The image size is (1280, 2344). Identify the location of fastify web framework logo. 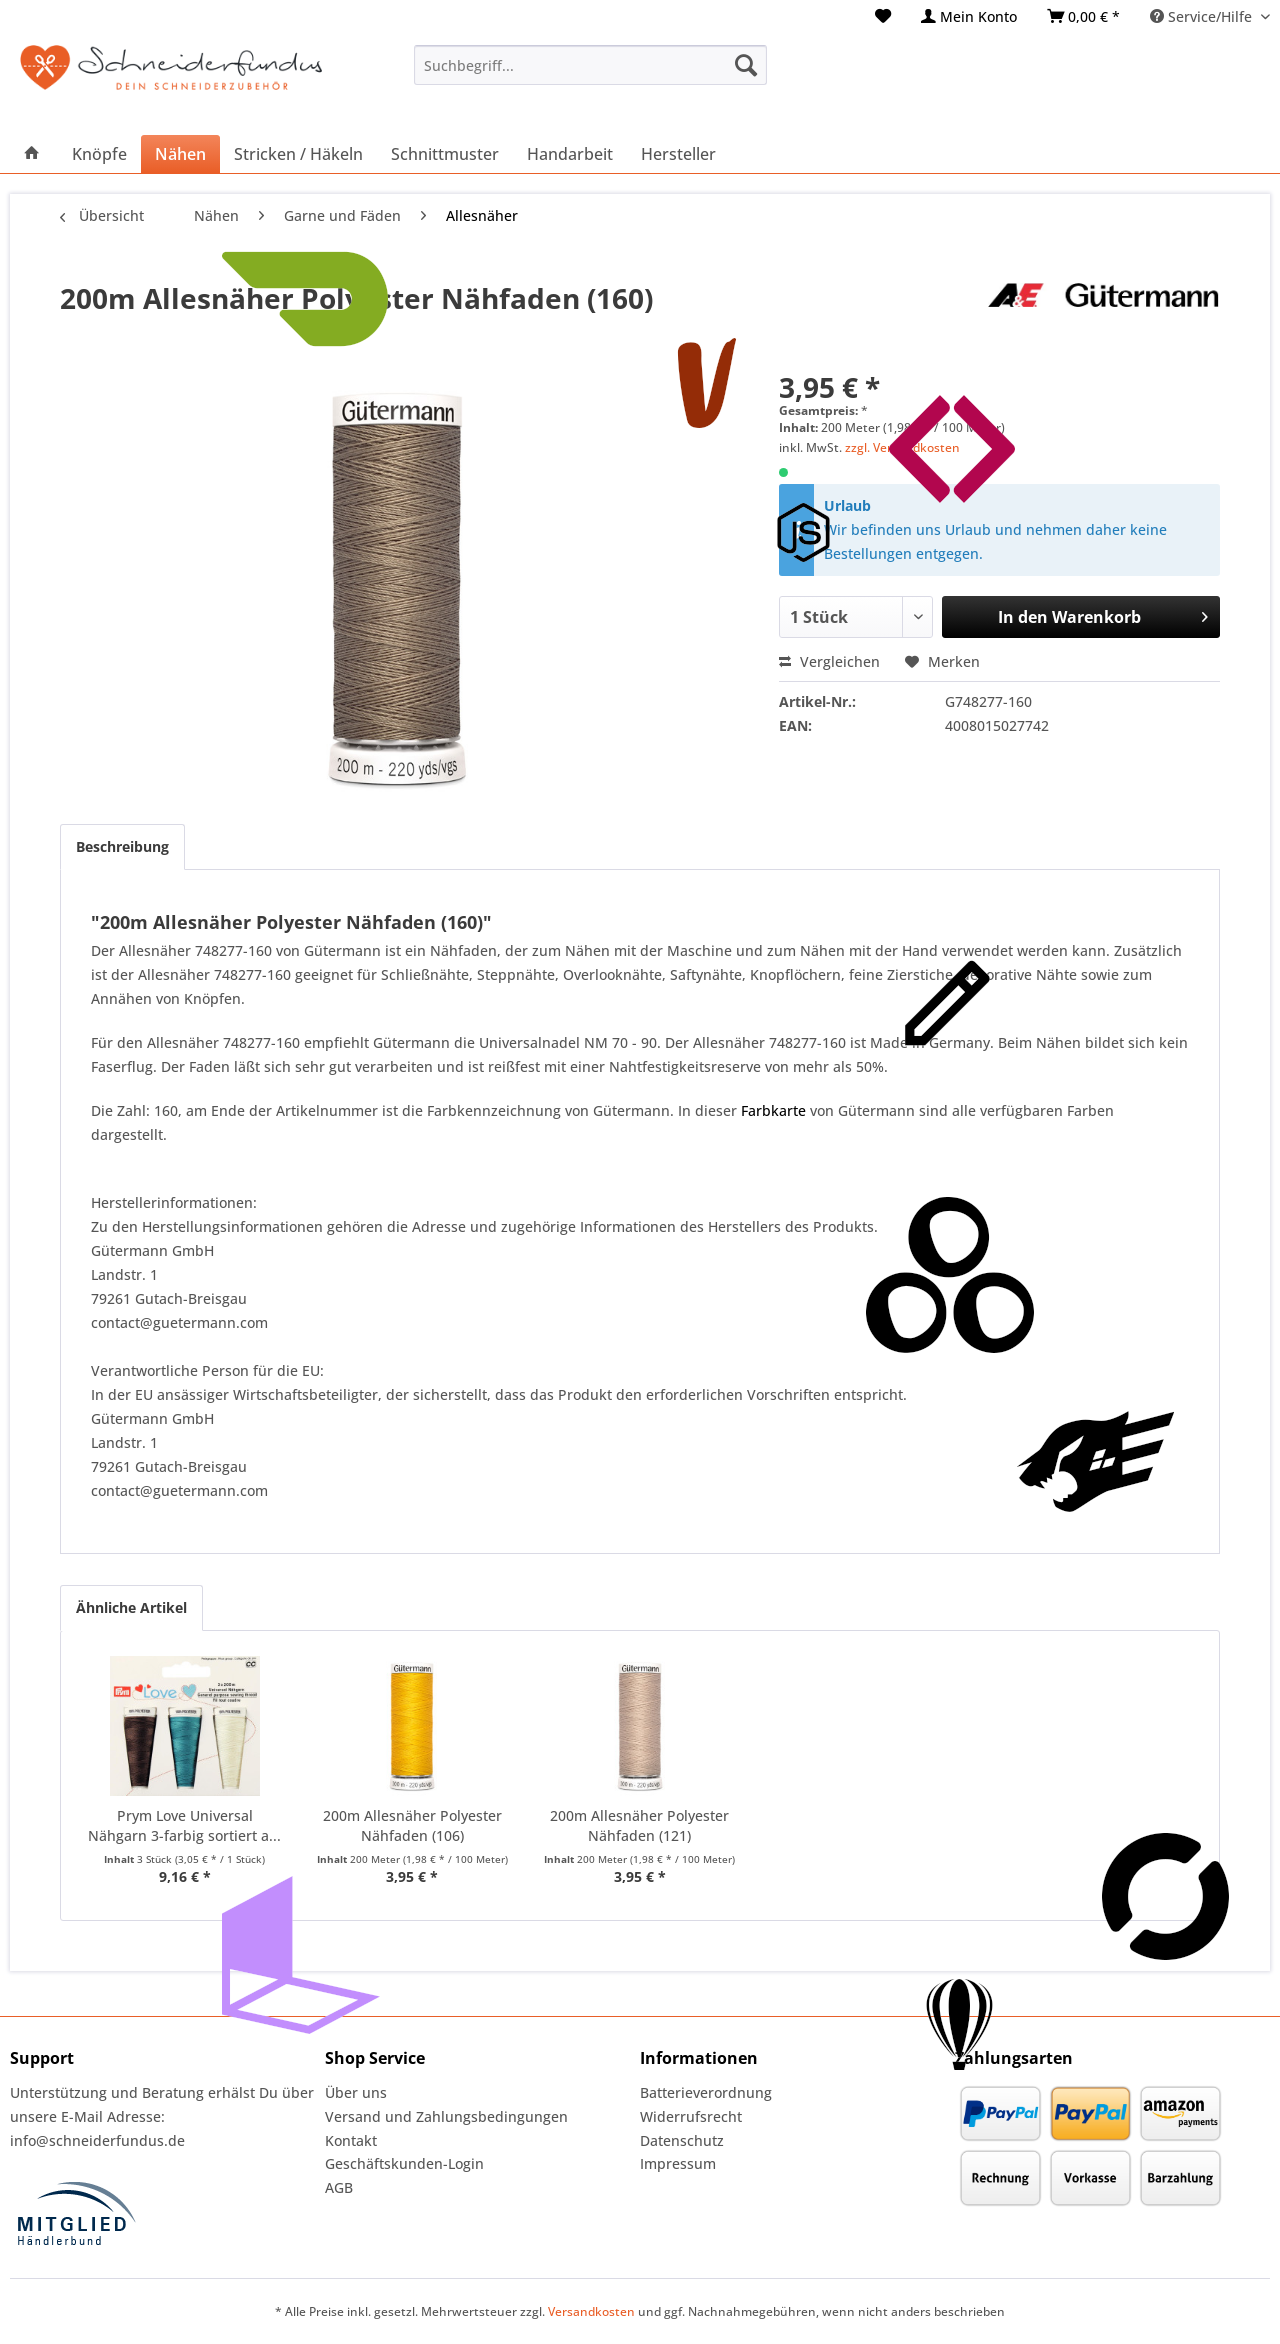
(1095, 1461).